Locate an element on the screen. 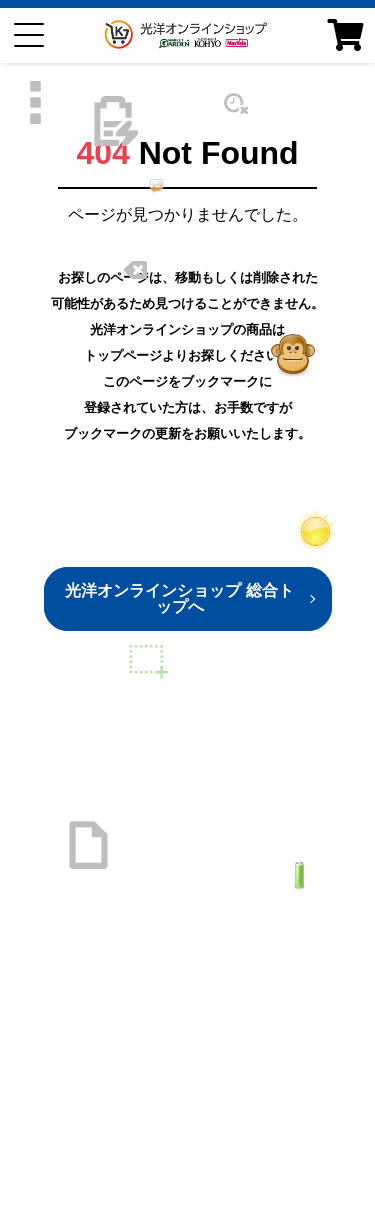  take a screenshot of a selected area is located at coordinates (147, 660).